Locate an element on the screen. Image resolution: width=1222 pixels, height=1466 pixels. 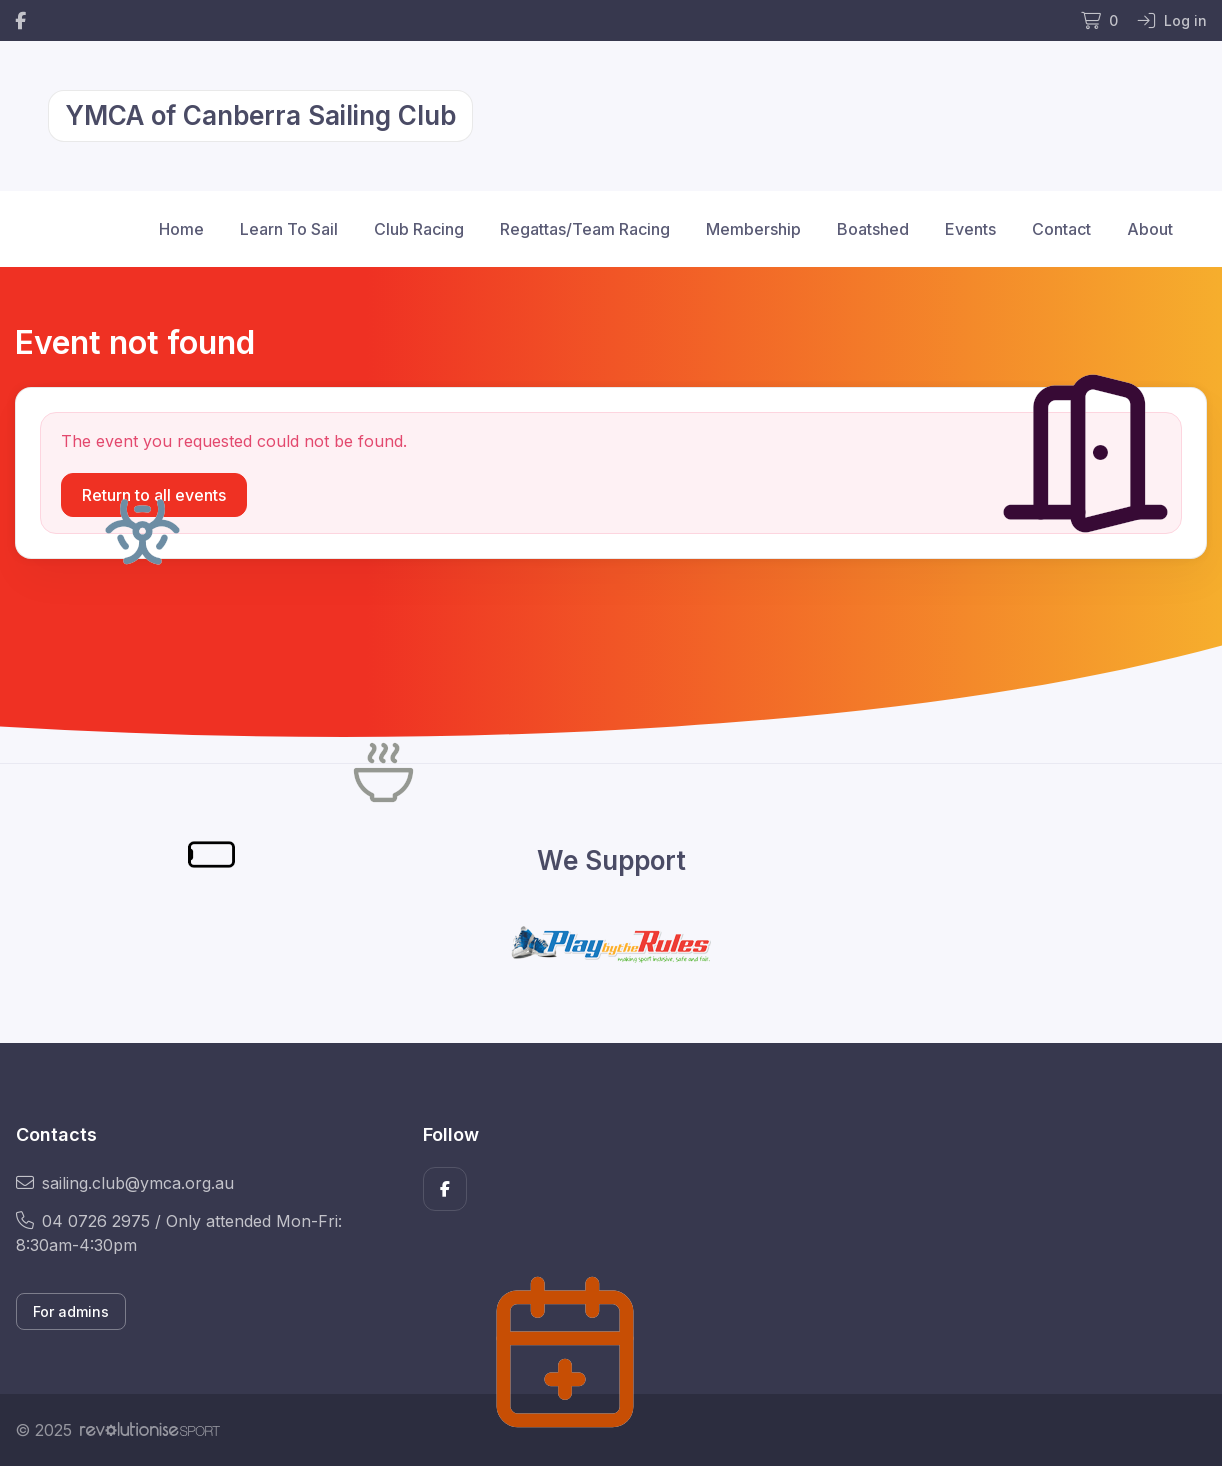
view food or meal options is located at coordinates (383, 772).